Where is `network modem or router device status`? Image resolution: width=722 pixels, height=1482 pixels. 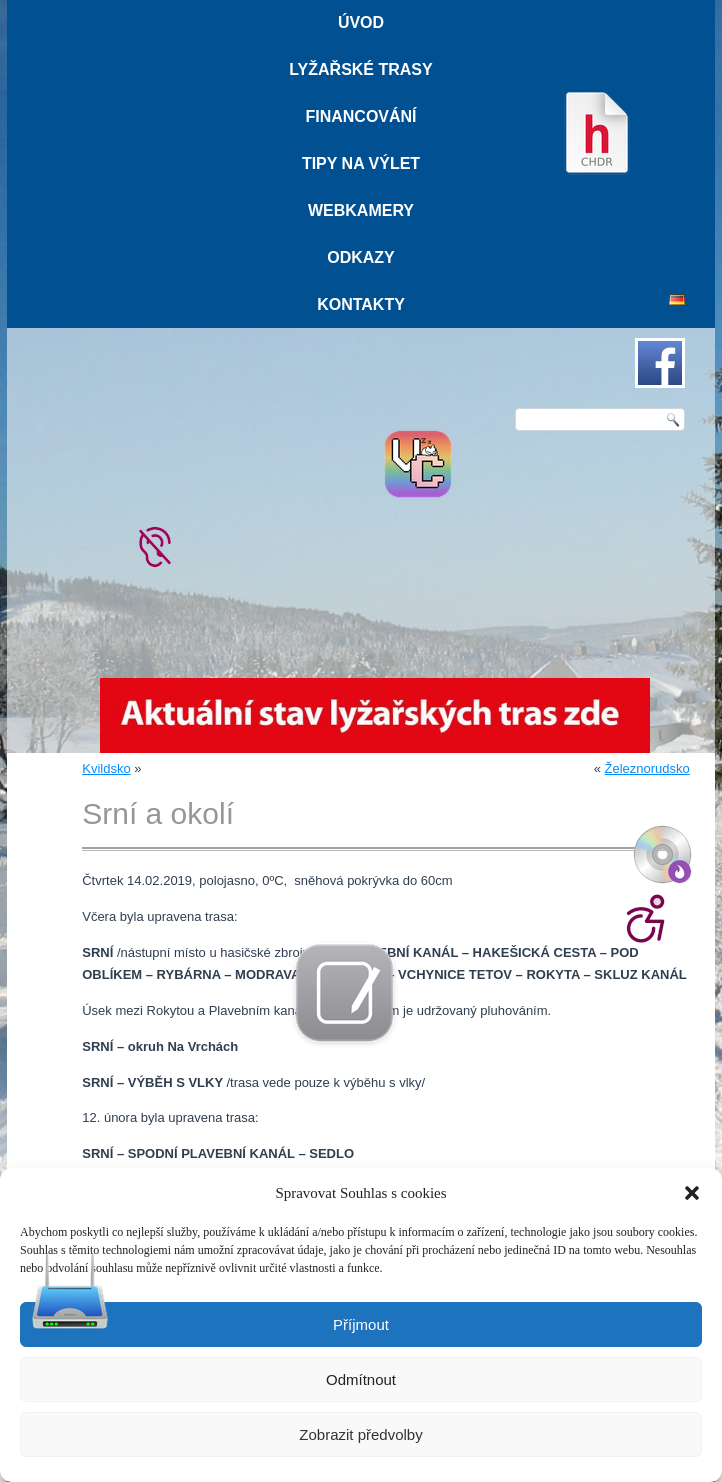
network modem or router device status is located at coordinates (70, 1291).